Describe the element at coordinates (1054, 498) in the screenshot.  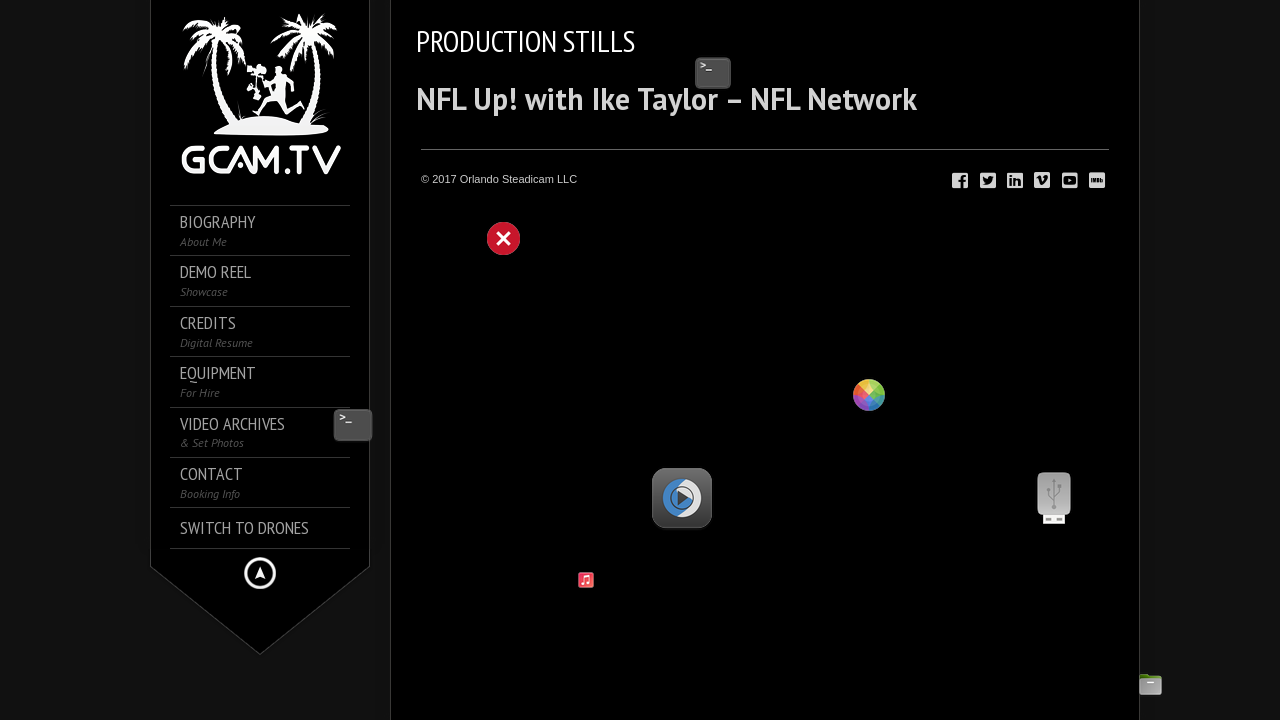
I see `access connected USB storage device` at that location.